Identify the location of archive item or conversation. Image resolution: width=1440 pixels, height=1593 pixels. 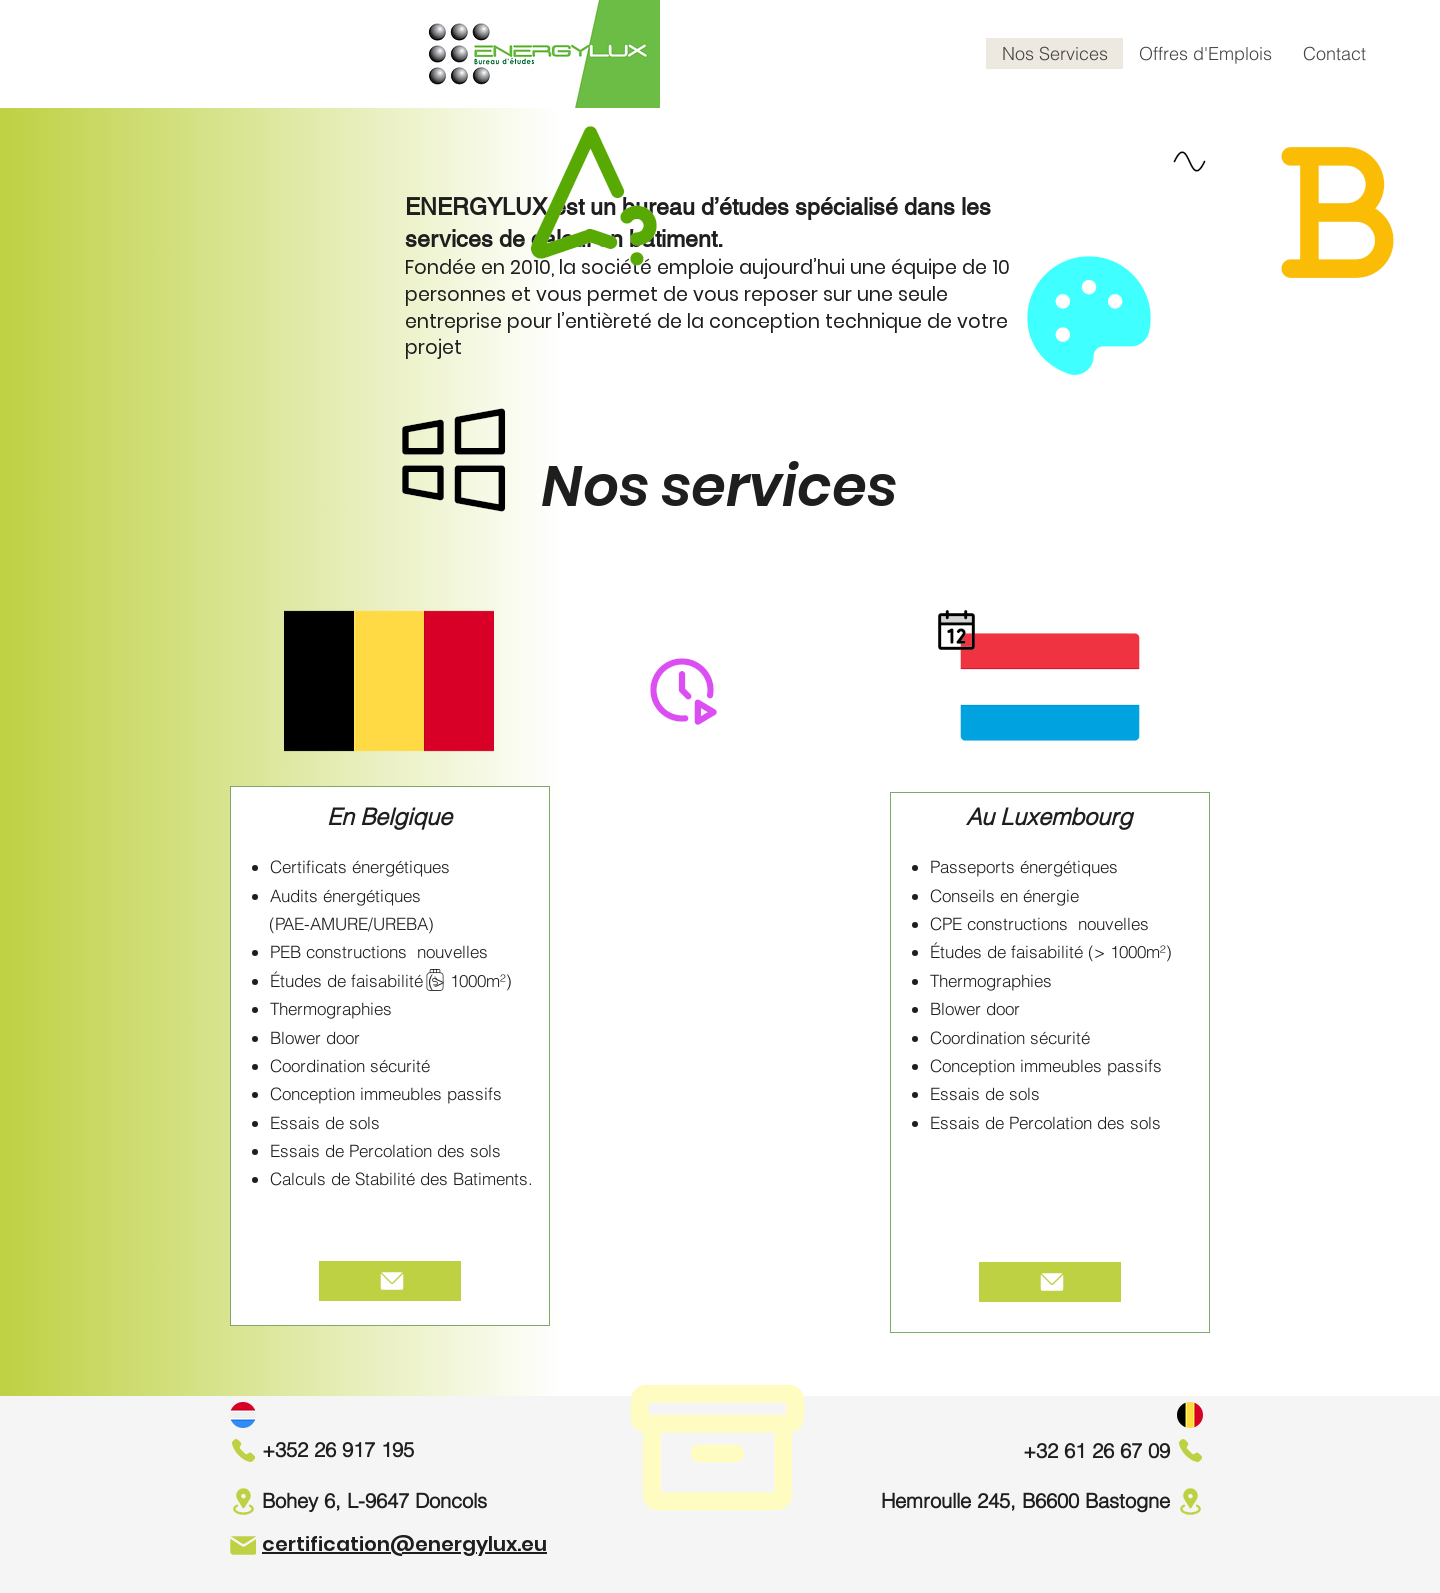
(717, 1447).